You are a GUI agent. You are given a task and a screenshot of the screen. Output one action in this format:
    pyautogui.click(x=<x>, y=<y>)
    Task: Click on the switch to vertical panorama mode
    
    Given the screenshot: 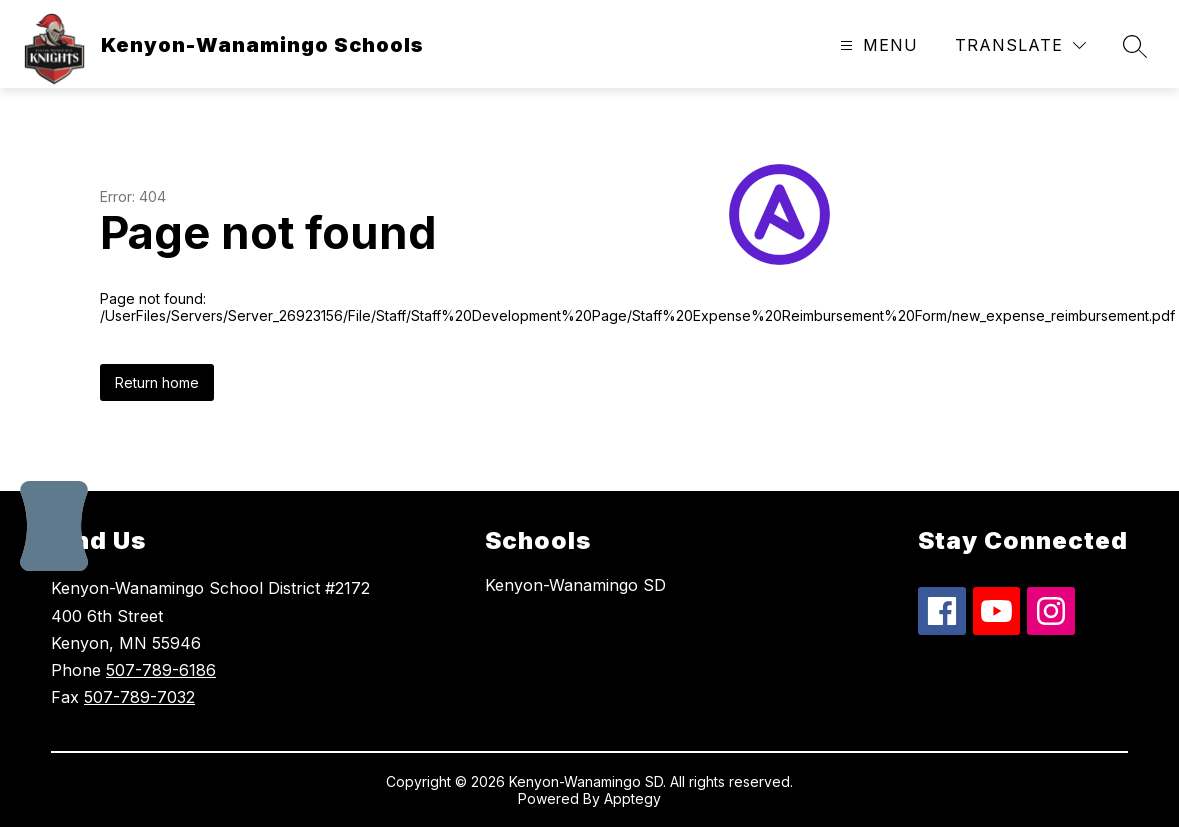 What is the action you would take?
    pyautogui.click(x=54, y=526)
    